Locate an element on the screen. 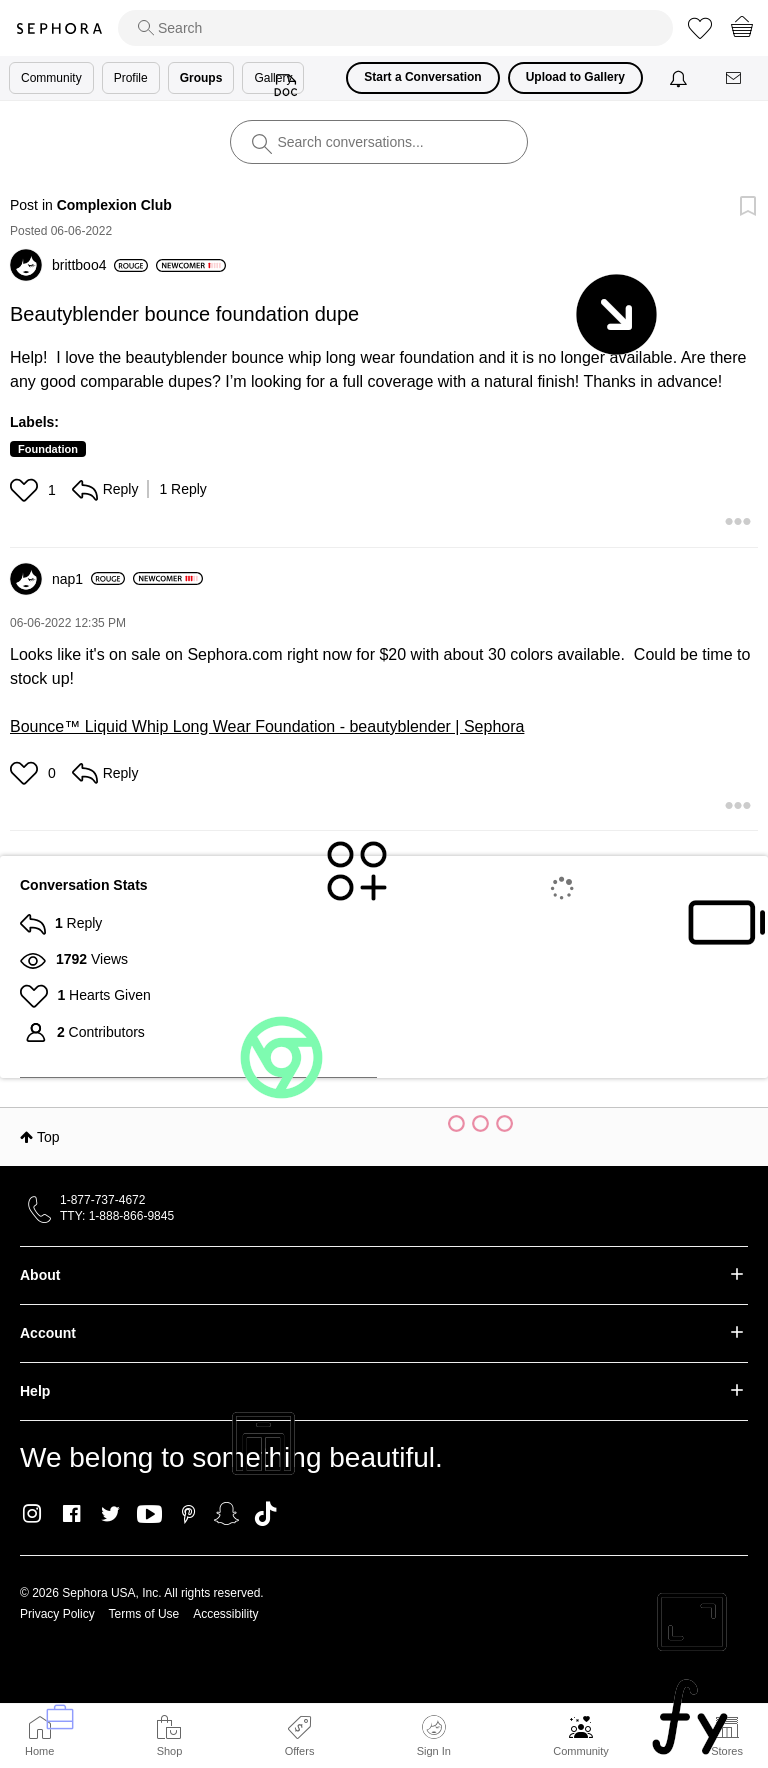 The width and height of the screenshot is (768, 1768). navigate to the next section below is located at coordinates (616, 314).